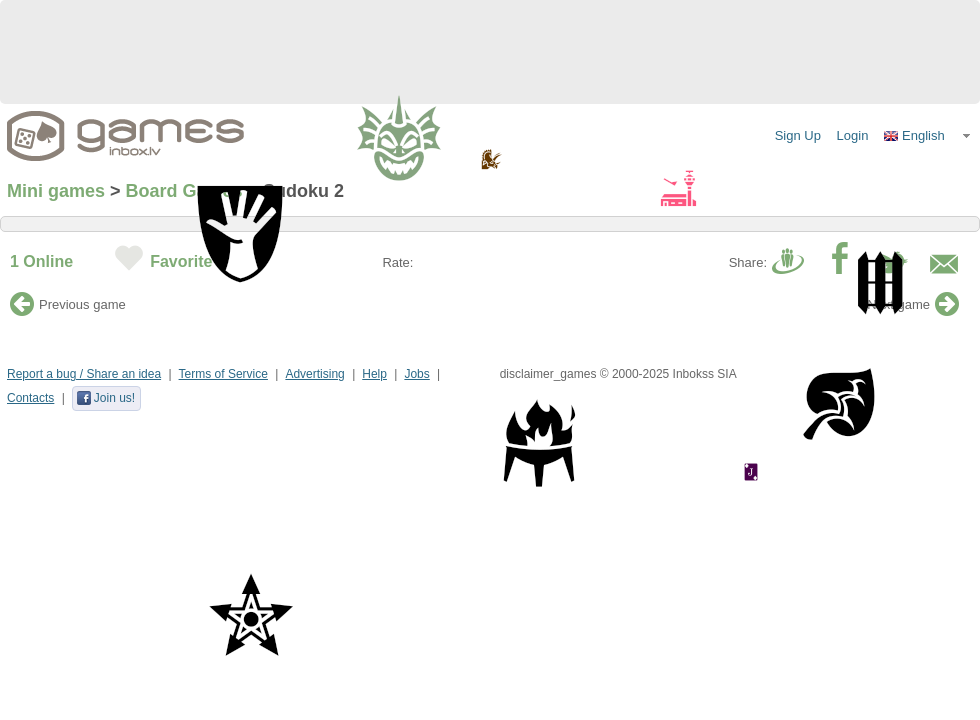 Image resolution: width=980 pixels, height=720 pixels. I want to click on indicates a blocked or restricted action, so click(239, 233).